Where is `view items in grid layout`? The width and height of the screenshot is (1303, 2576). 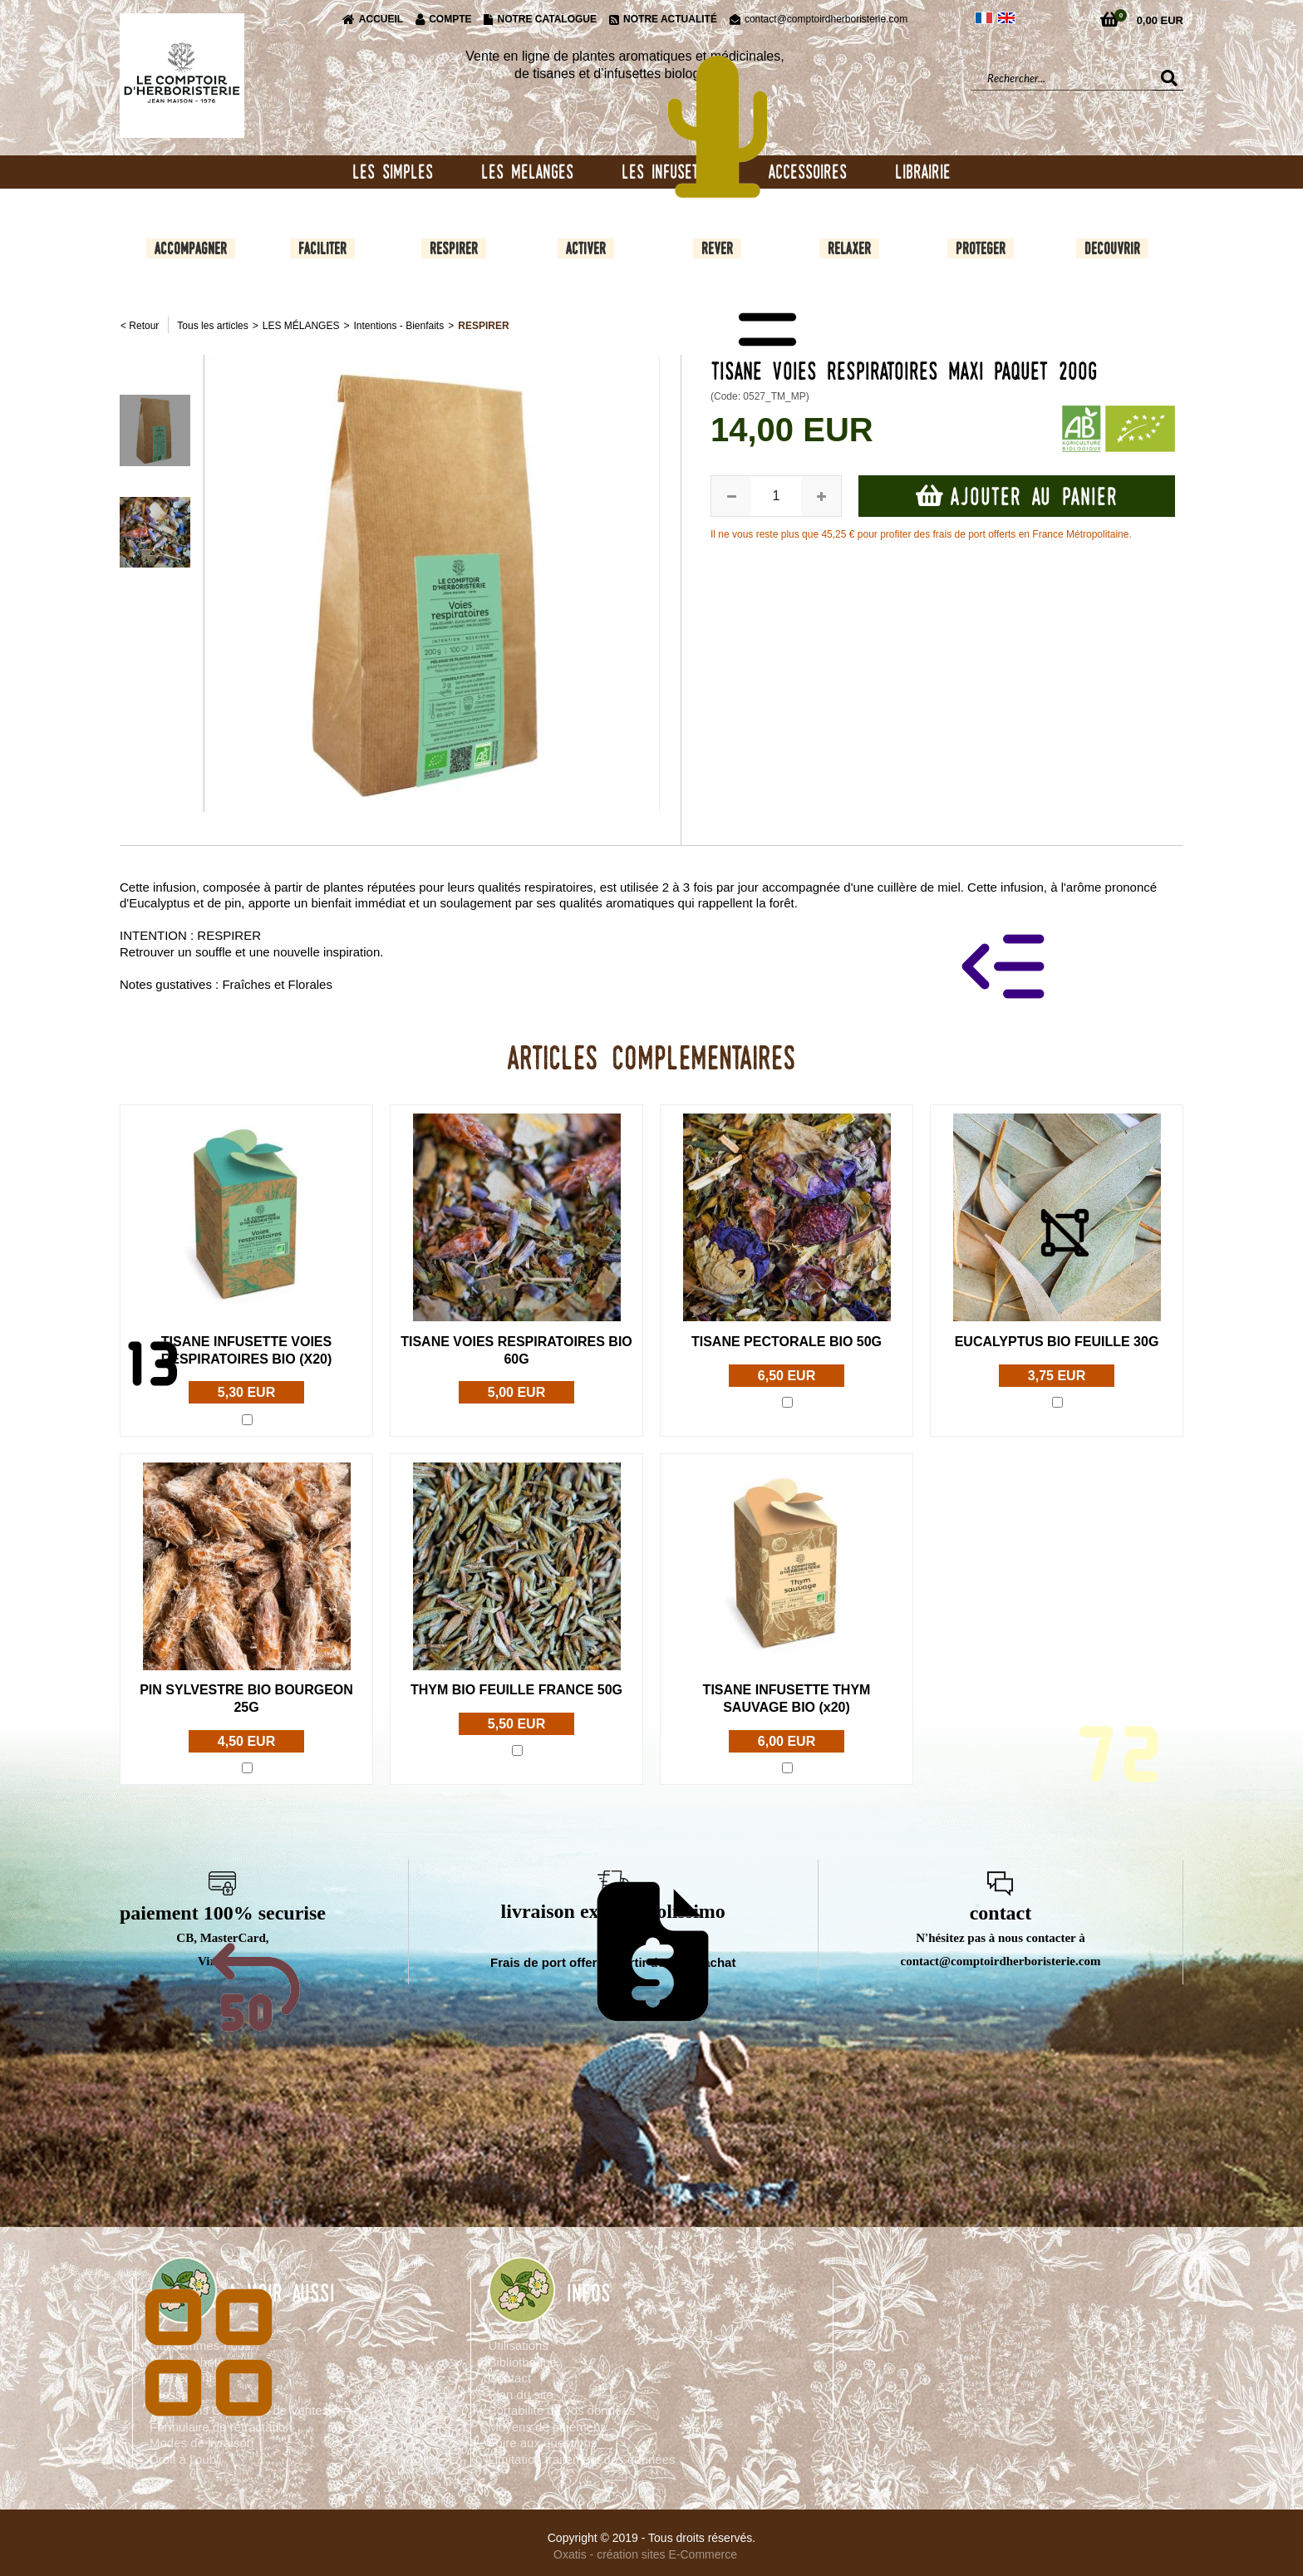 view items in grid layout is located at coordinates (209, 2352).